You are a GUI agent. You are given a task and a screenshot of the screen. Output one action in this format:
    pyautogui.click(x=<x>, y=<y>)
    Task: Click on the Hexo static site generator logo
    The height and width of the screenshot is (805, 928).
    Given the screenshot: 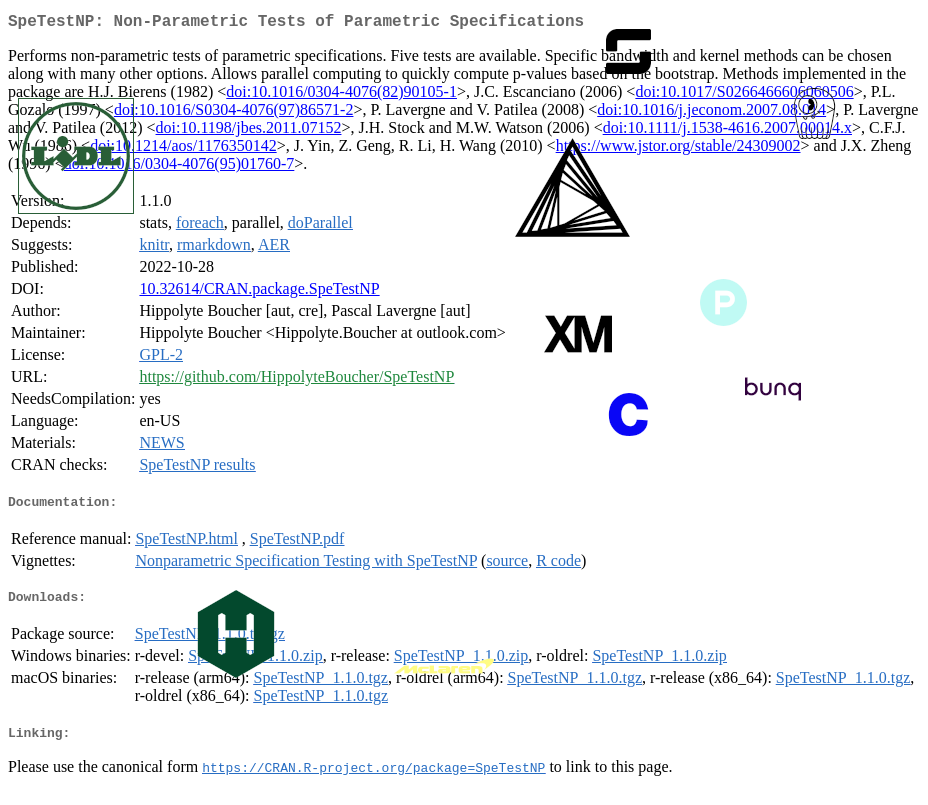 What is the action you would take?
    pyautogui.click(x=236, y=634)
    